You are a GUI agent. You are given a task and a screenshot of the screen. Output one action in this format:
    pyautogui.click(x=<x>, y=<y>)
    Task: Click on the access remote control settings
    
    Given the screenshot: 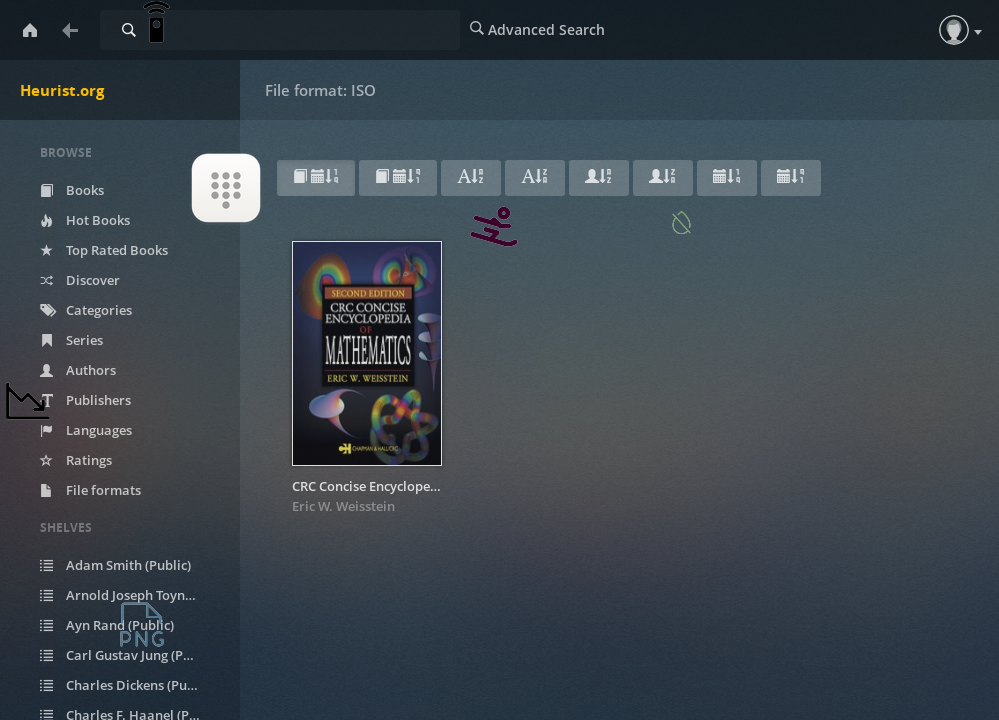 What is the action you would take?
    pyautogui.click(x=156, y=22)
    